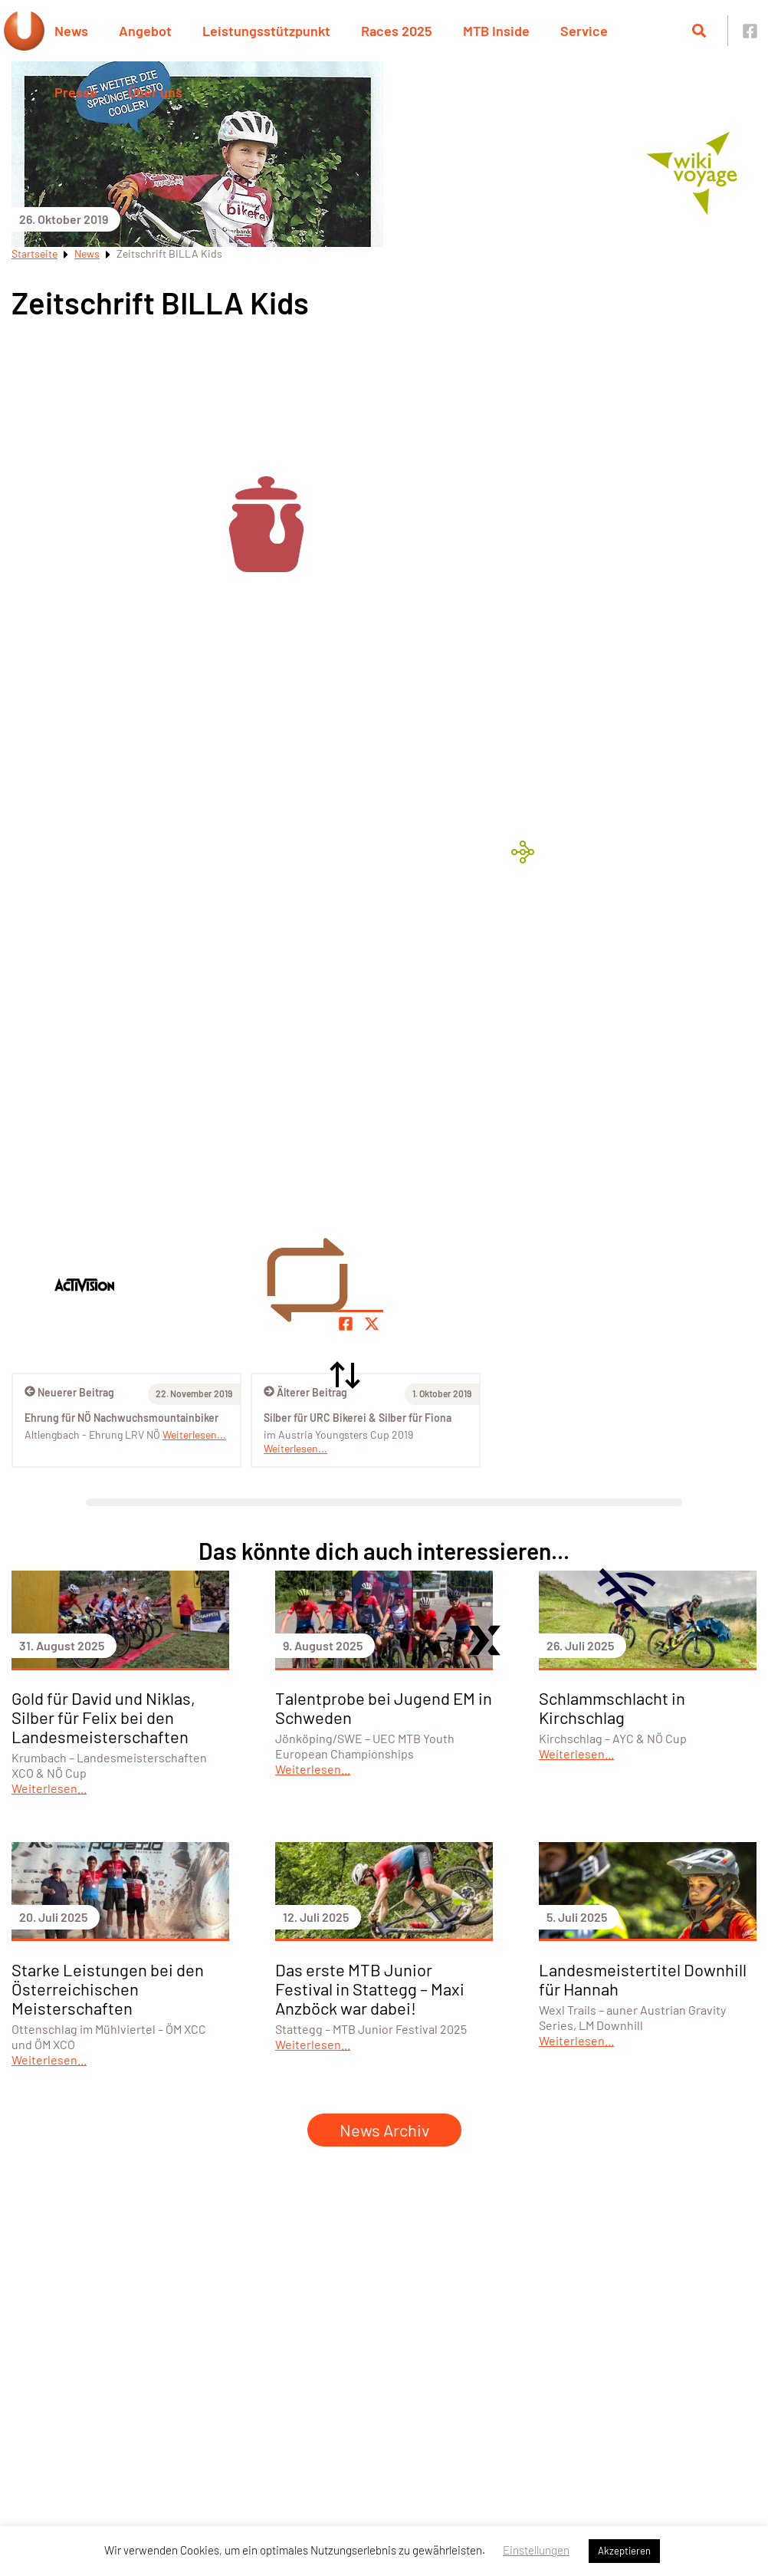  I want to click on indicates no wifi connection available, so click(626, 1595).